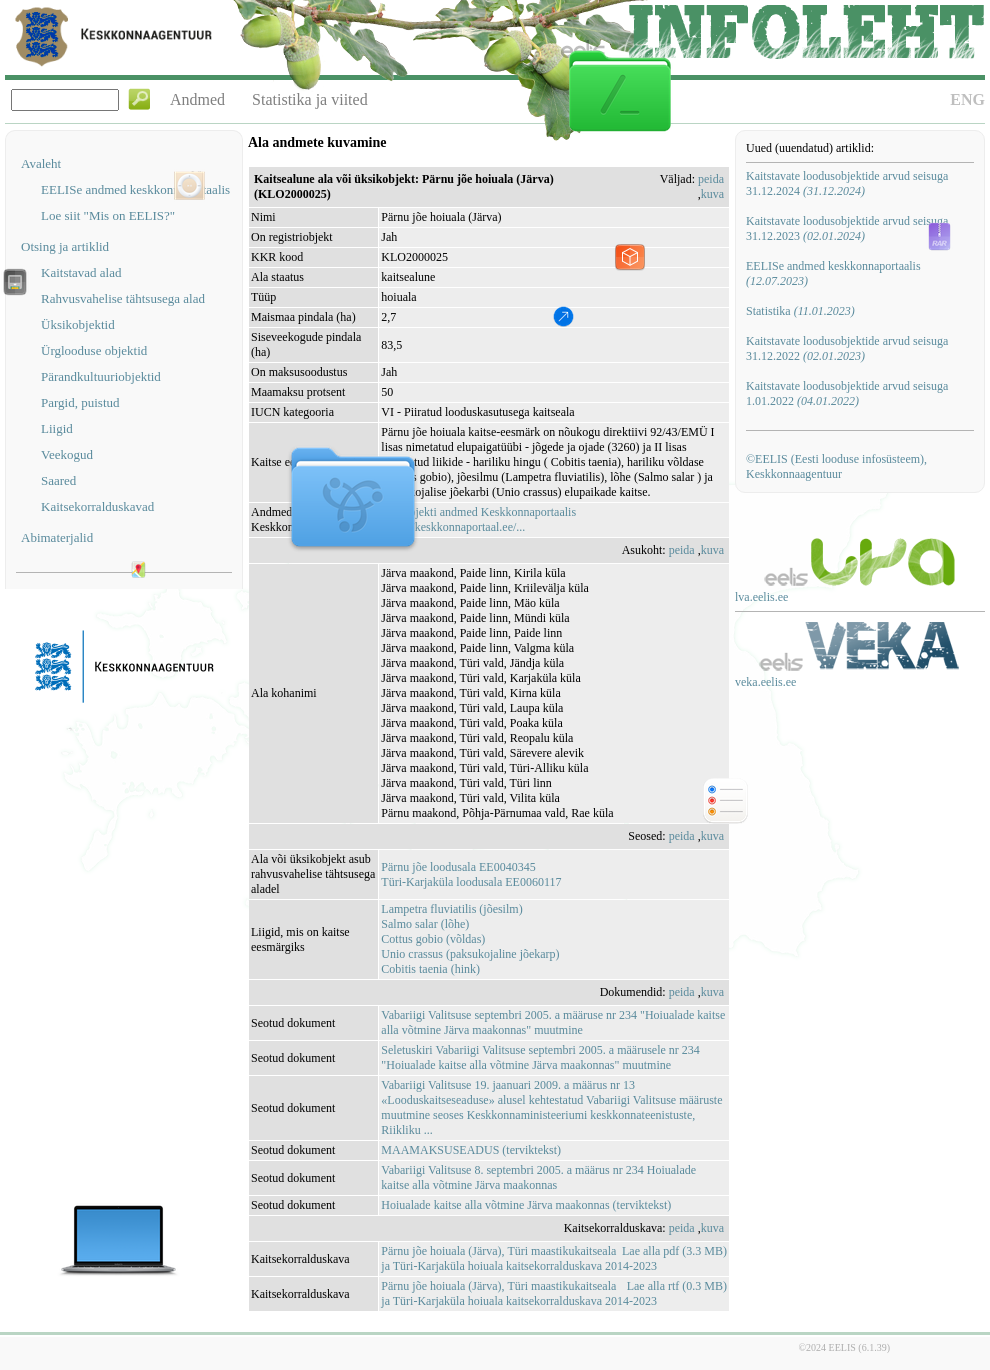  What do you see at coordinates (118, 1230) in the screenshot?
I see `macbook pro device identifier in system settings` at bounding box center [118, 1230].